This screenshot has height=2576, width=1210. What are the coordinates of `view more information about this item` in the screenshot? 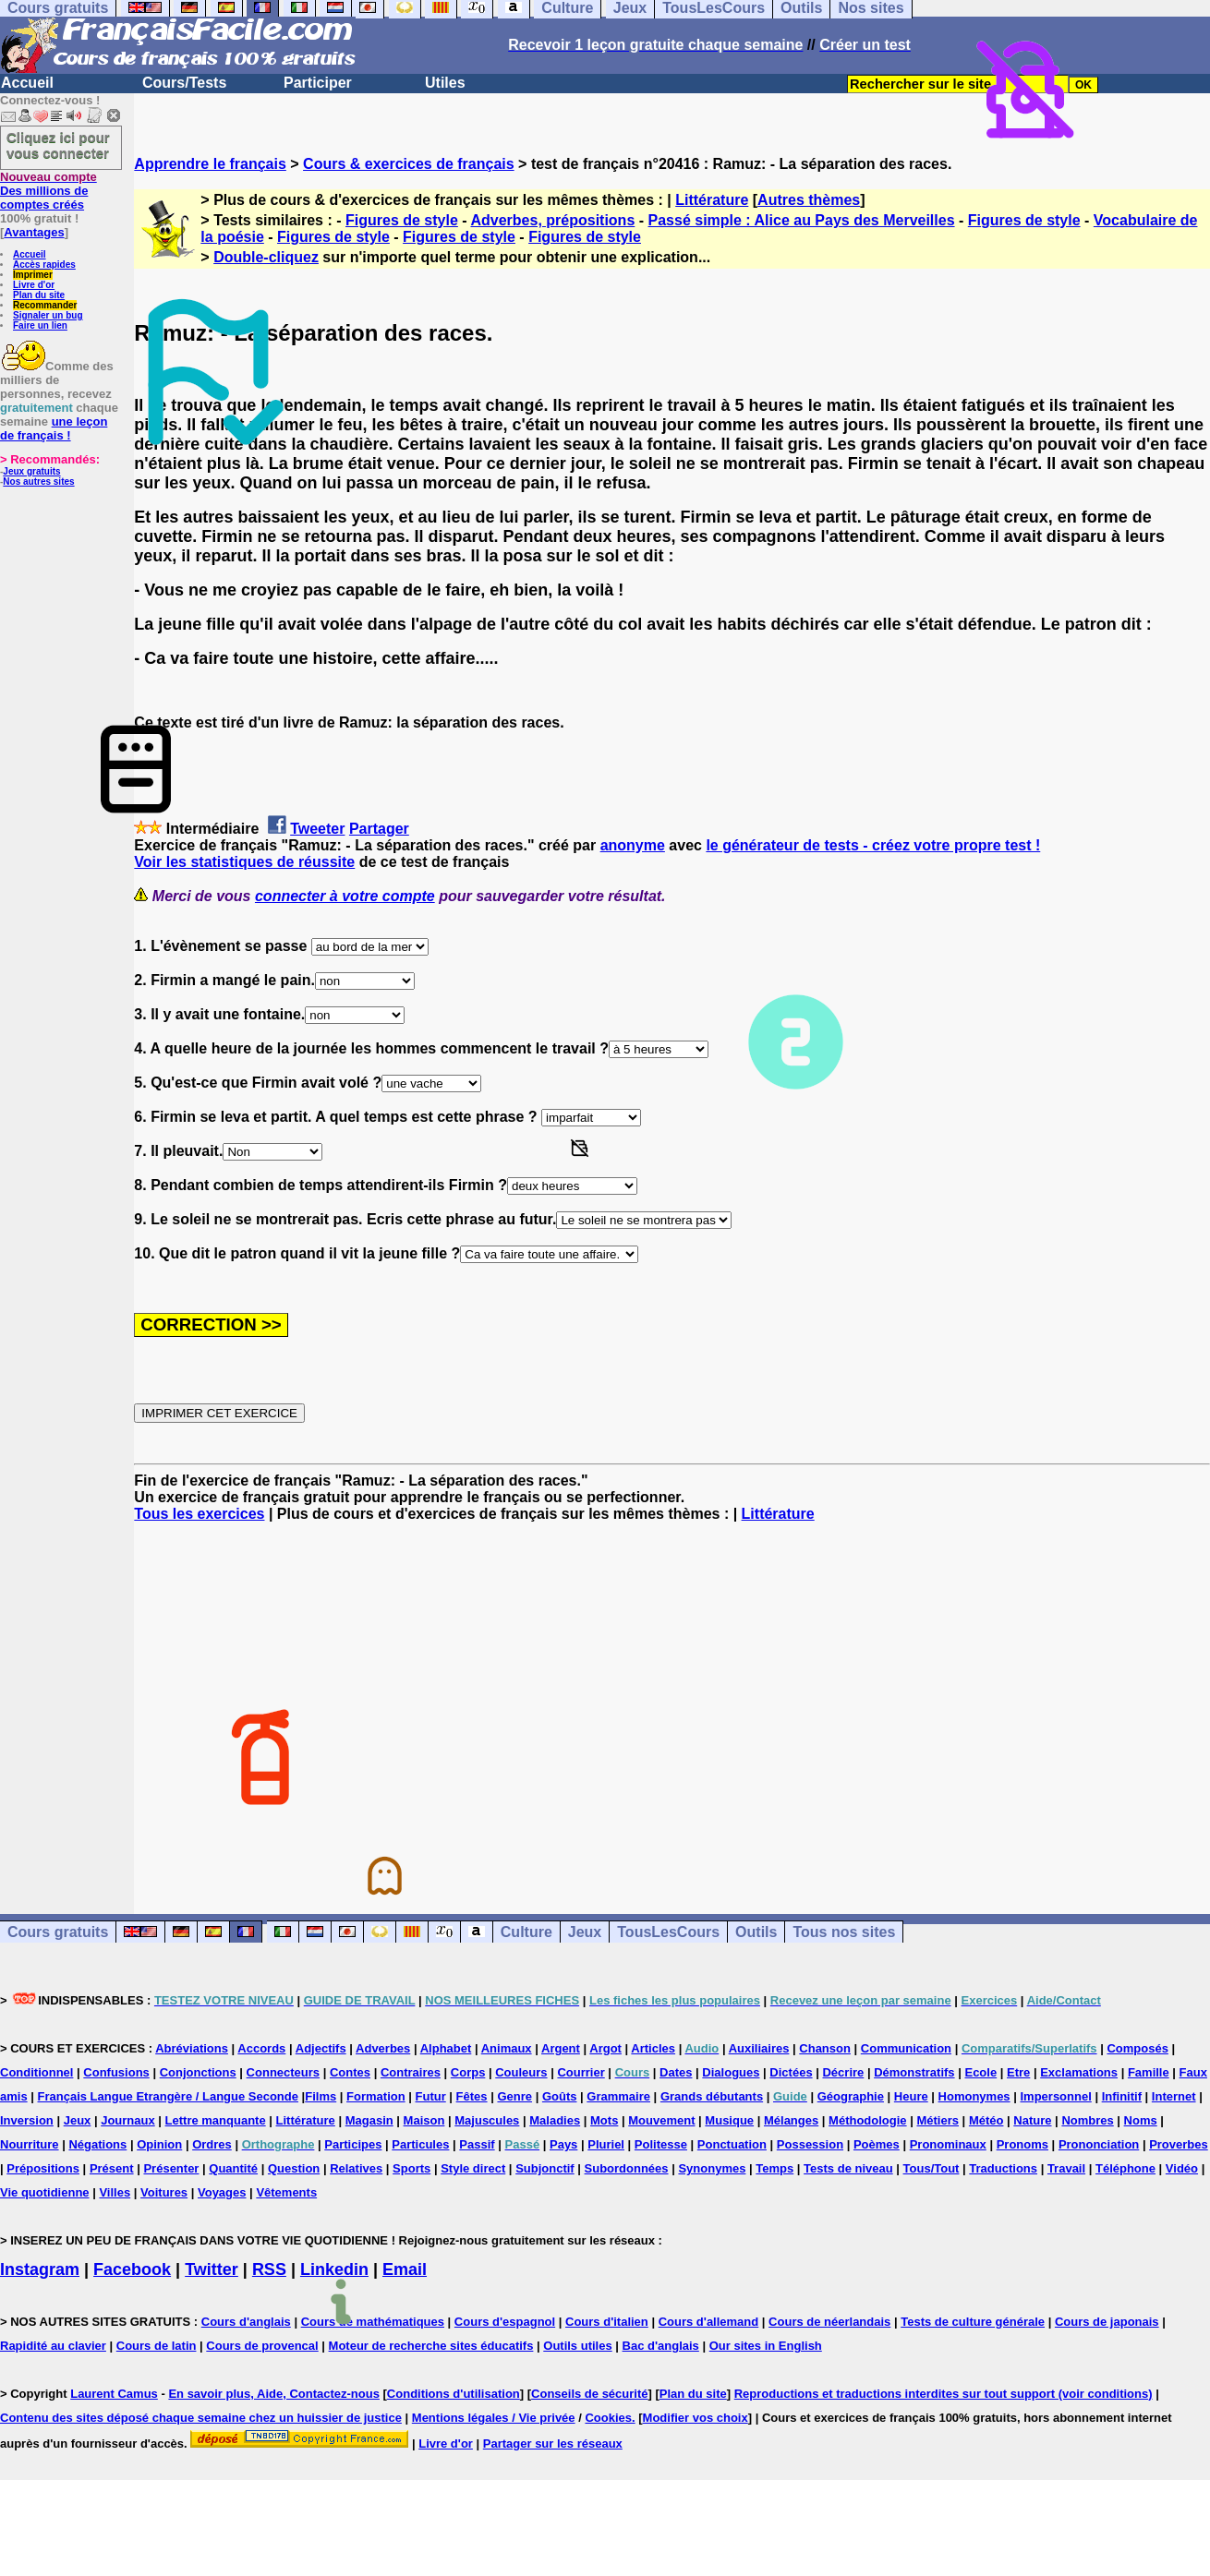 It's located at (341, 2299).